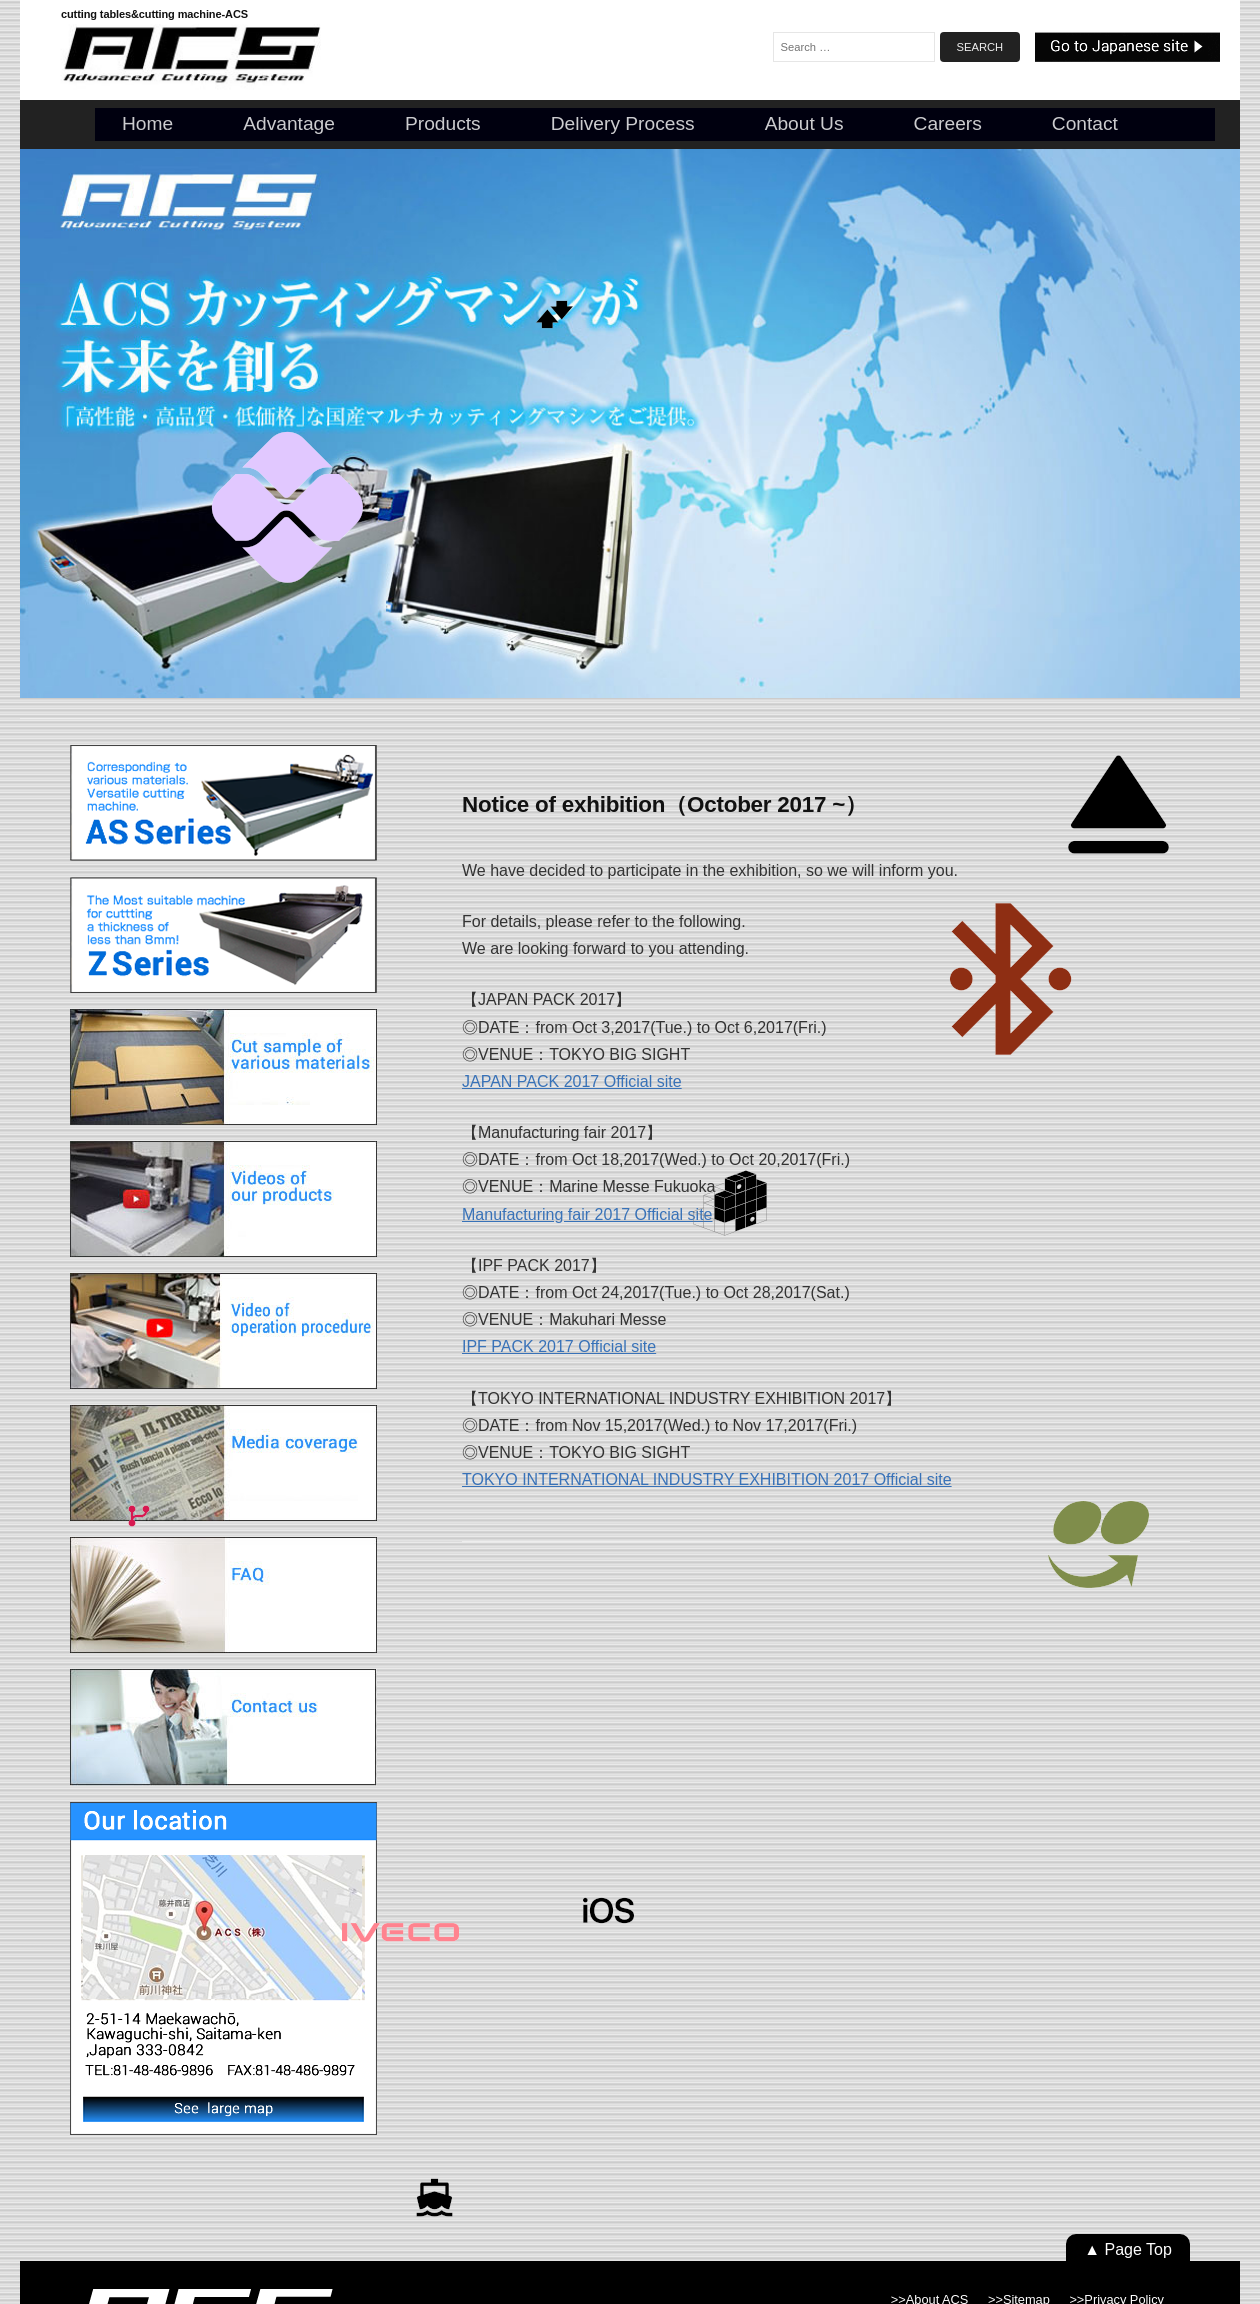  I want to click on pay with pix instant payment, so click(287, 507).